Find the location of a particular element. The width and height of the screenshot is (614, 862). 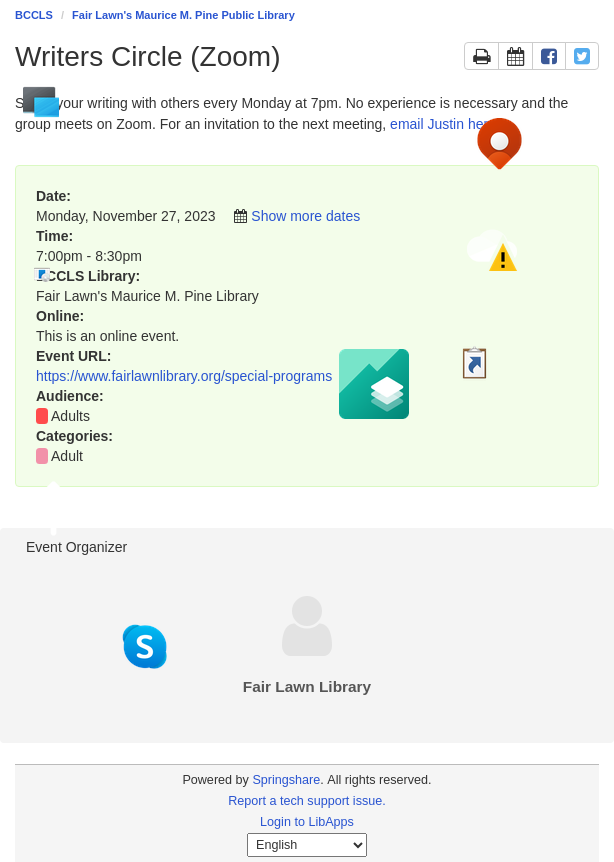

open program installation disc is located at coordinates (42, 274).